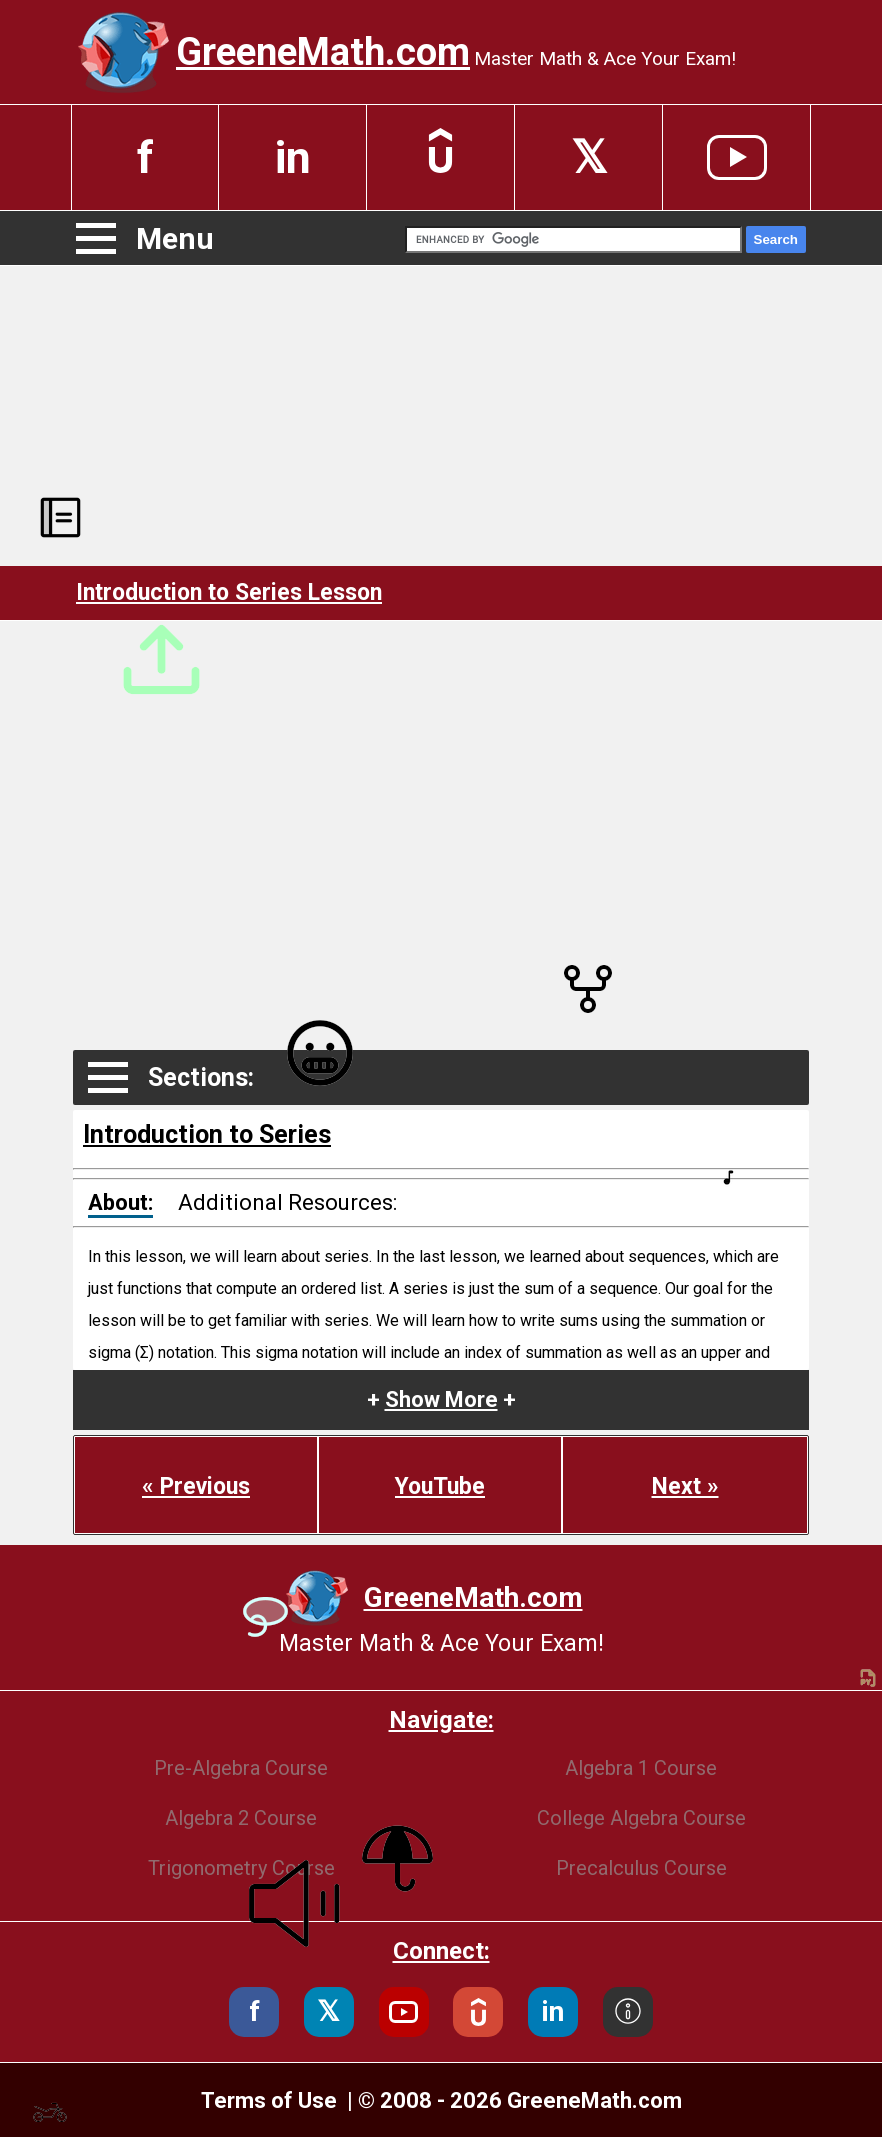 This screenshot has height=2137, width=882. I want to click on open a python file, so click(868, 1678).